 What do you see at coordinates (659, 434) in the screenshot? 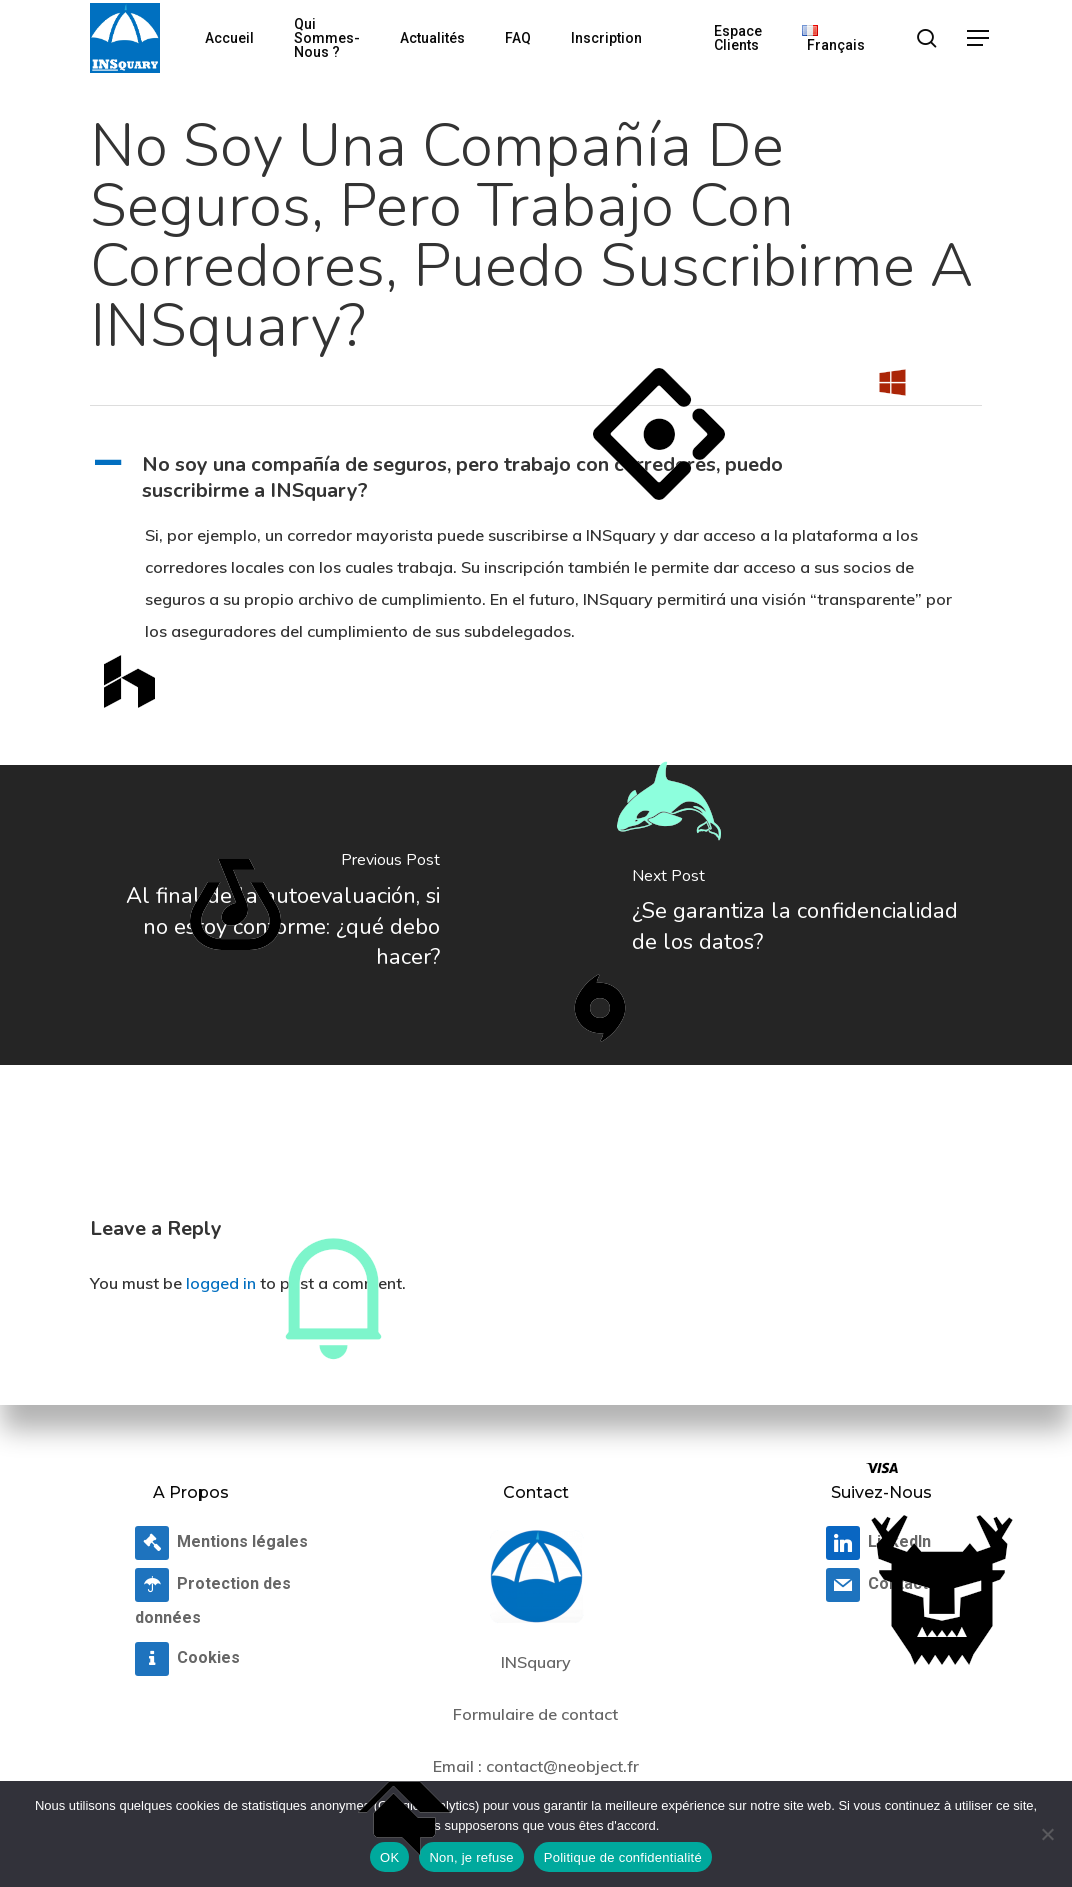
I see `navigate to Ant Design documentation or resources` at bounding box center [659, 434].